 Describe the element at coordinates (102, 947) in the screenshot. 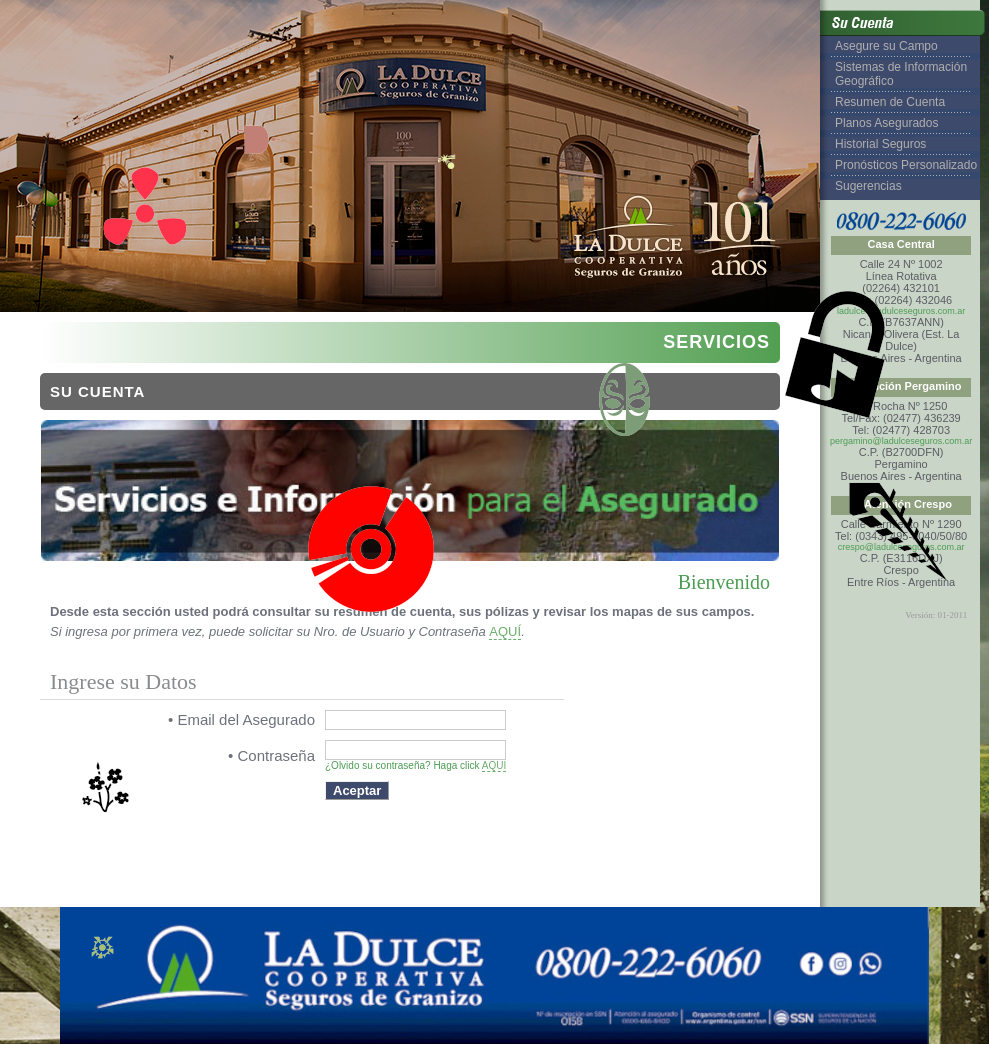

I see `indicates a critical hit or power attack in gameplay` at that location.